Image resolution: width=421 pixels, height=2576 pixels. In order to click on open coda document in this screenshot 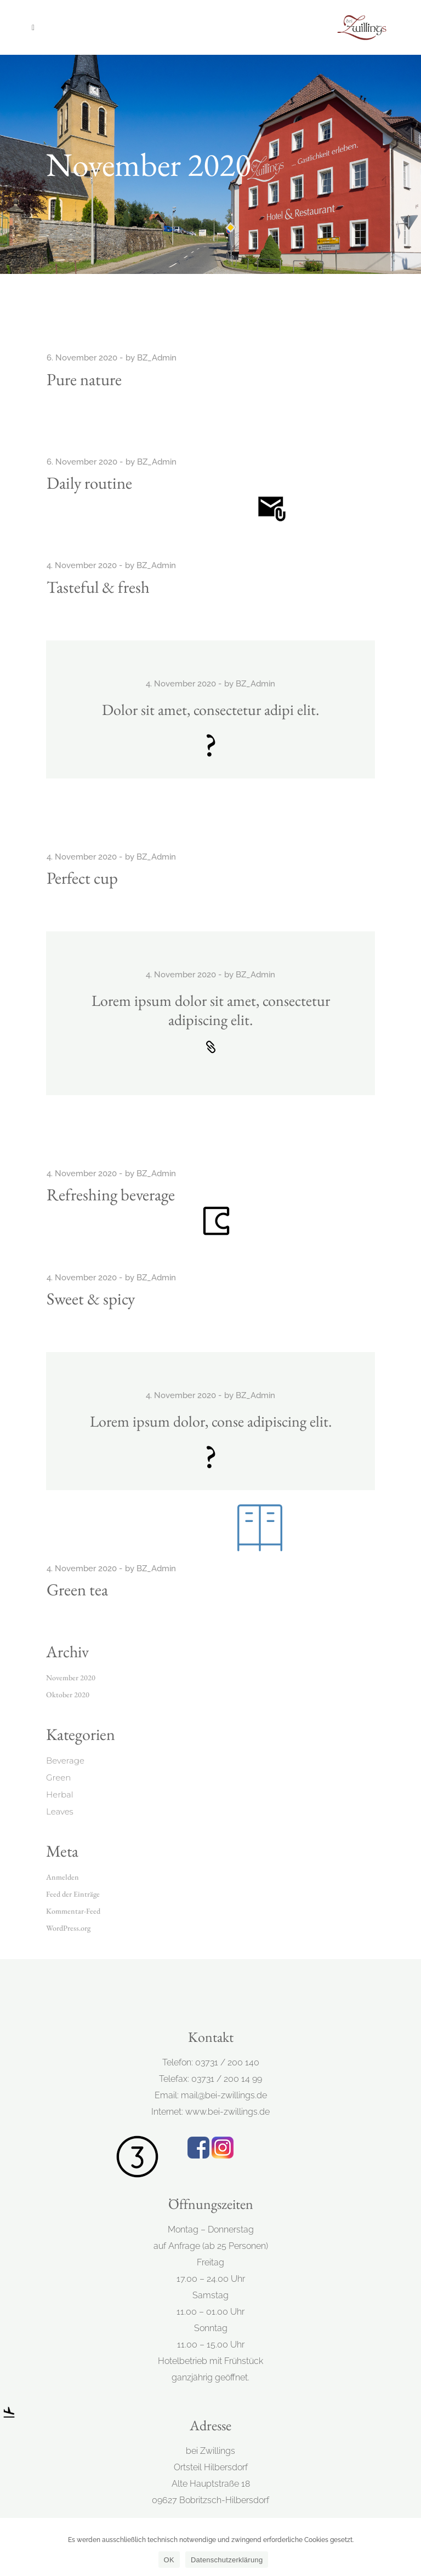, I will do `click(216, 1221)`.